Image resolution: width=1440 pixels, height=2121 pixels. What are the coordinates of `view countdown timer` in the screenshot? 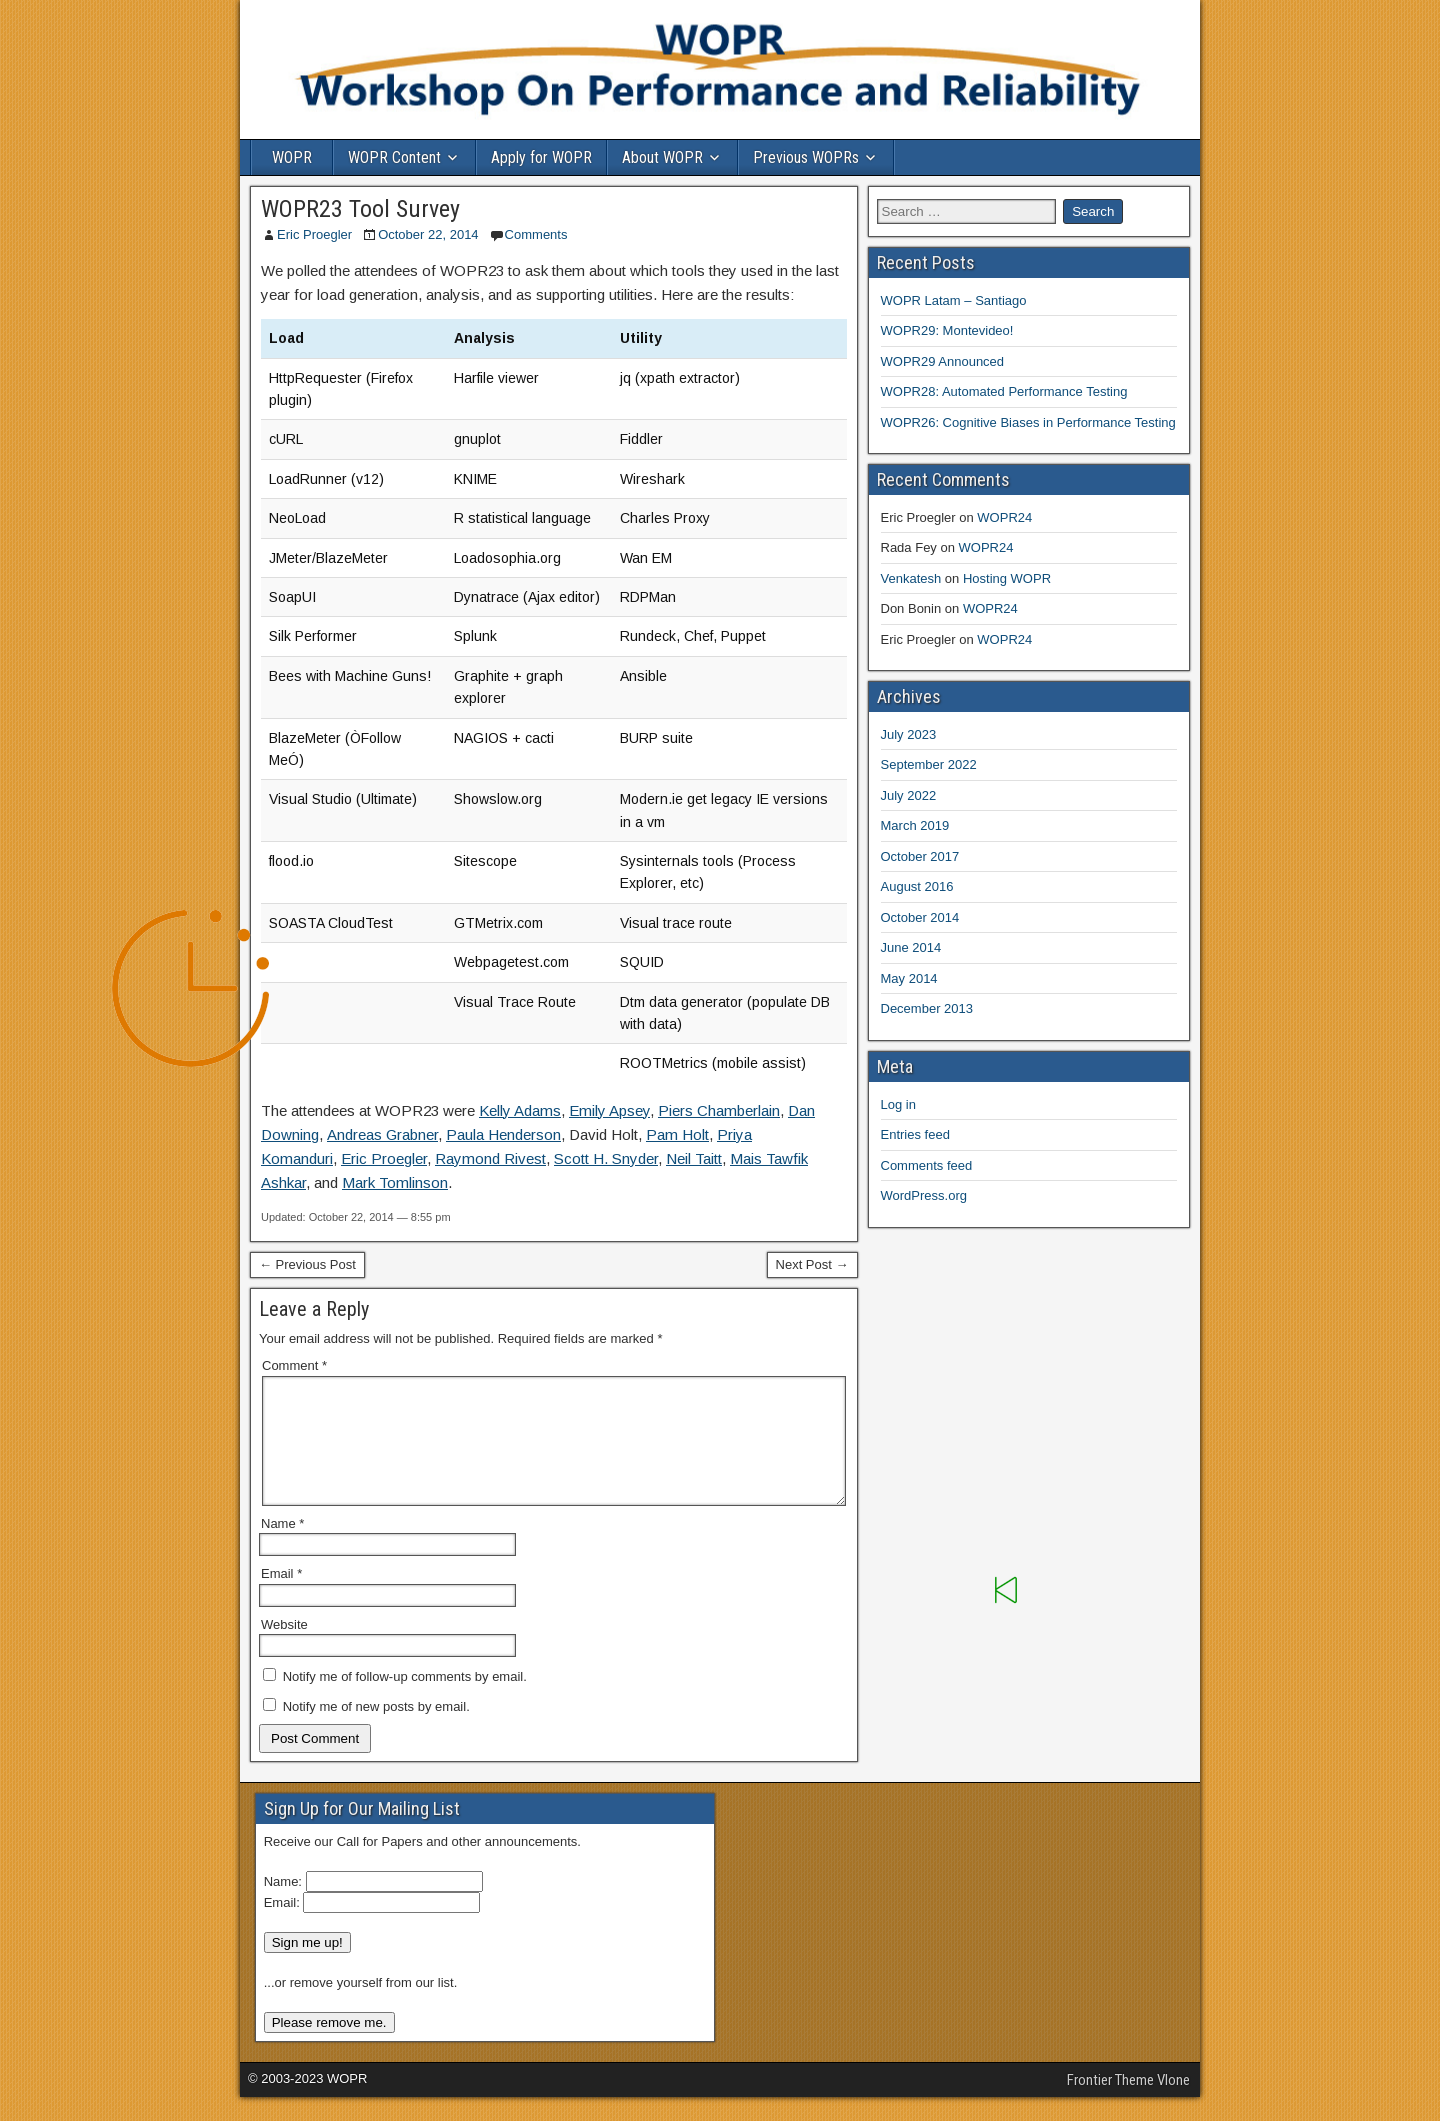 It's located at (190, 988).